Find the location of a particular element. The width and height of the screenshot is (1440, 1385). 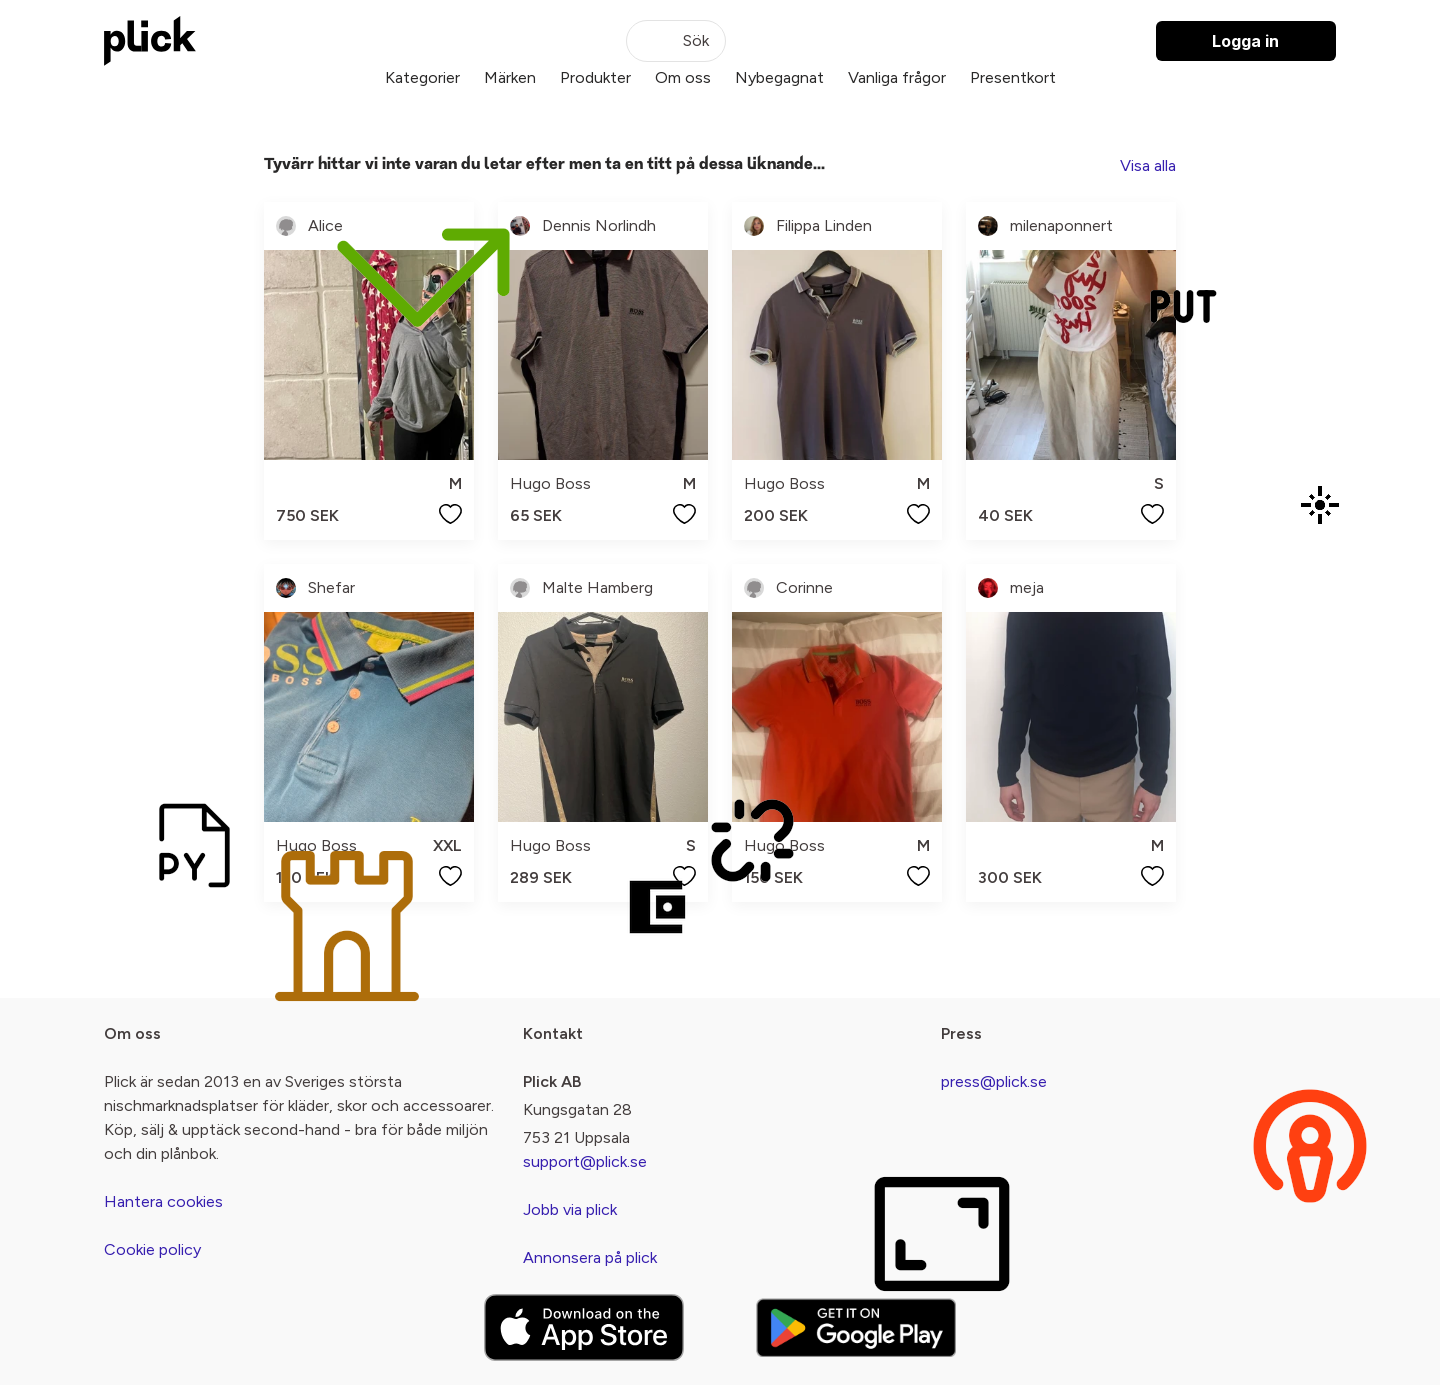

access castle or fortress-themed content is located at coordinates (347, 923).